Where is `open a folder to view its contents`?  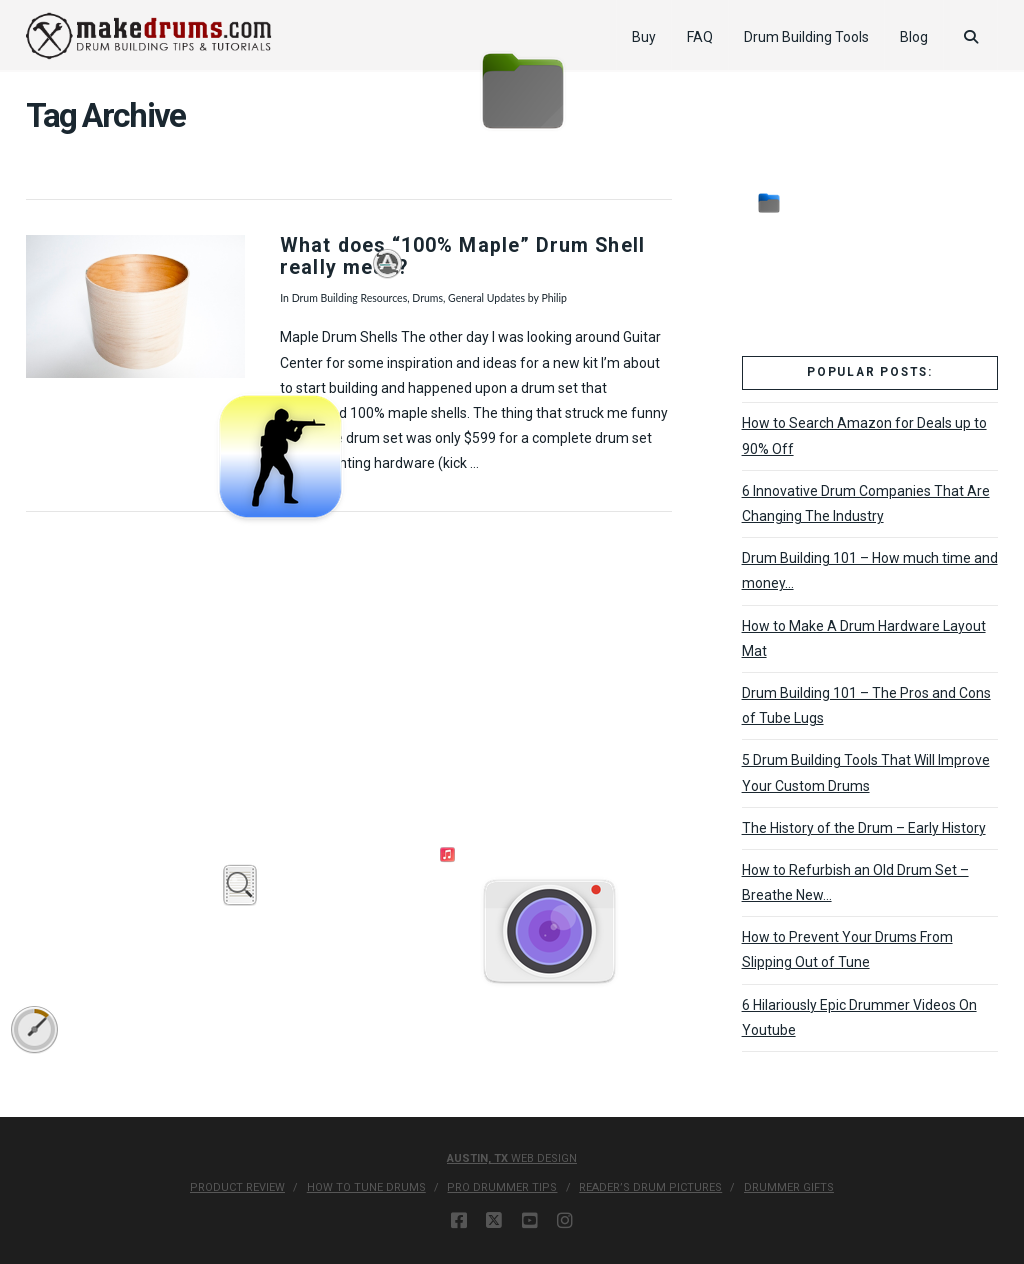
open a folder to view its contents is located at coordinates (523, 91).